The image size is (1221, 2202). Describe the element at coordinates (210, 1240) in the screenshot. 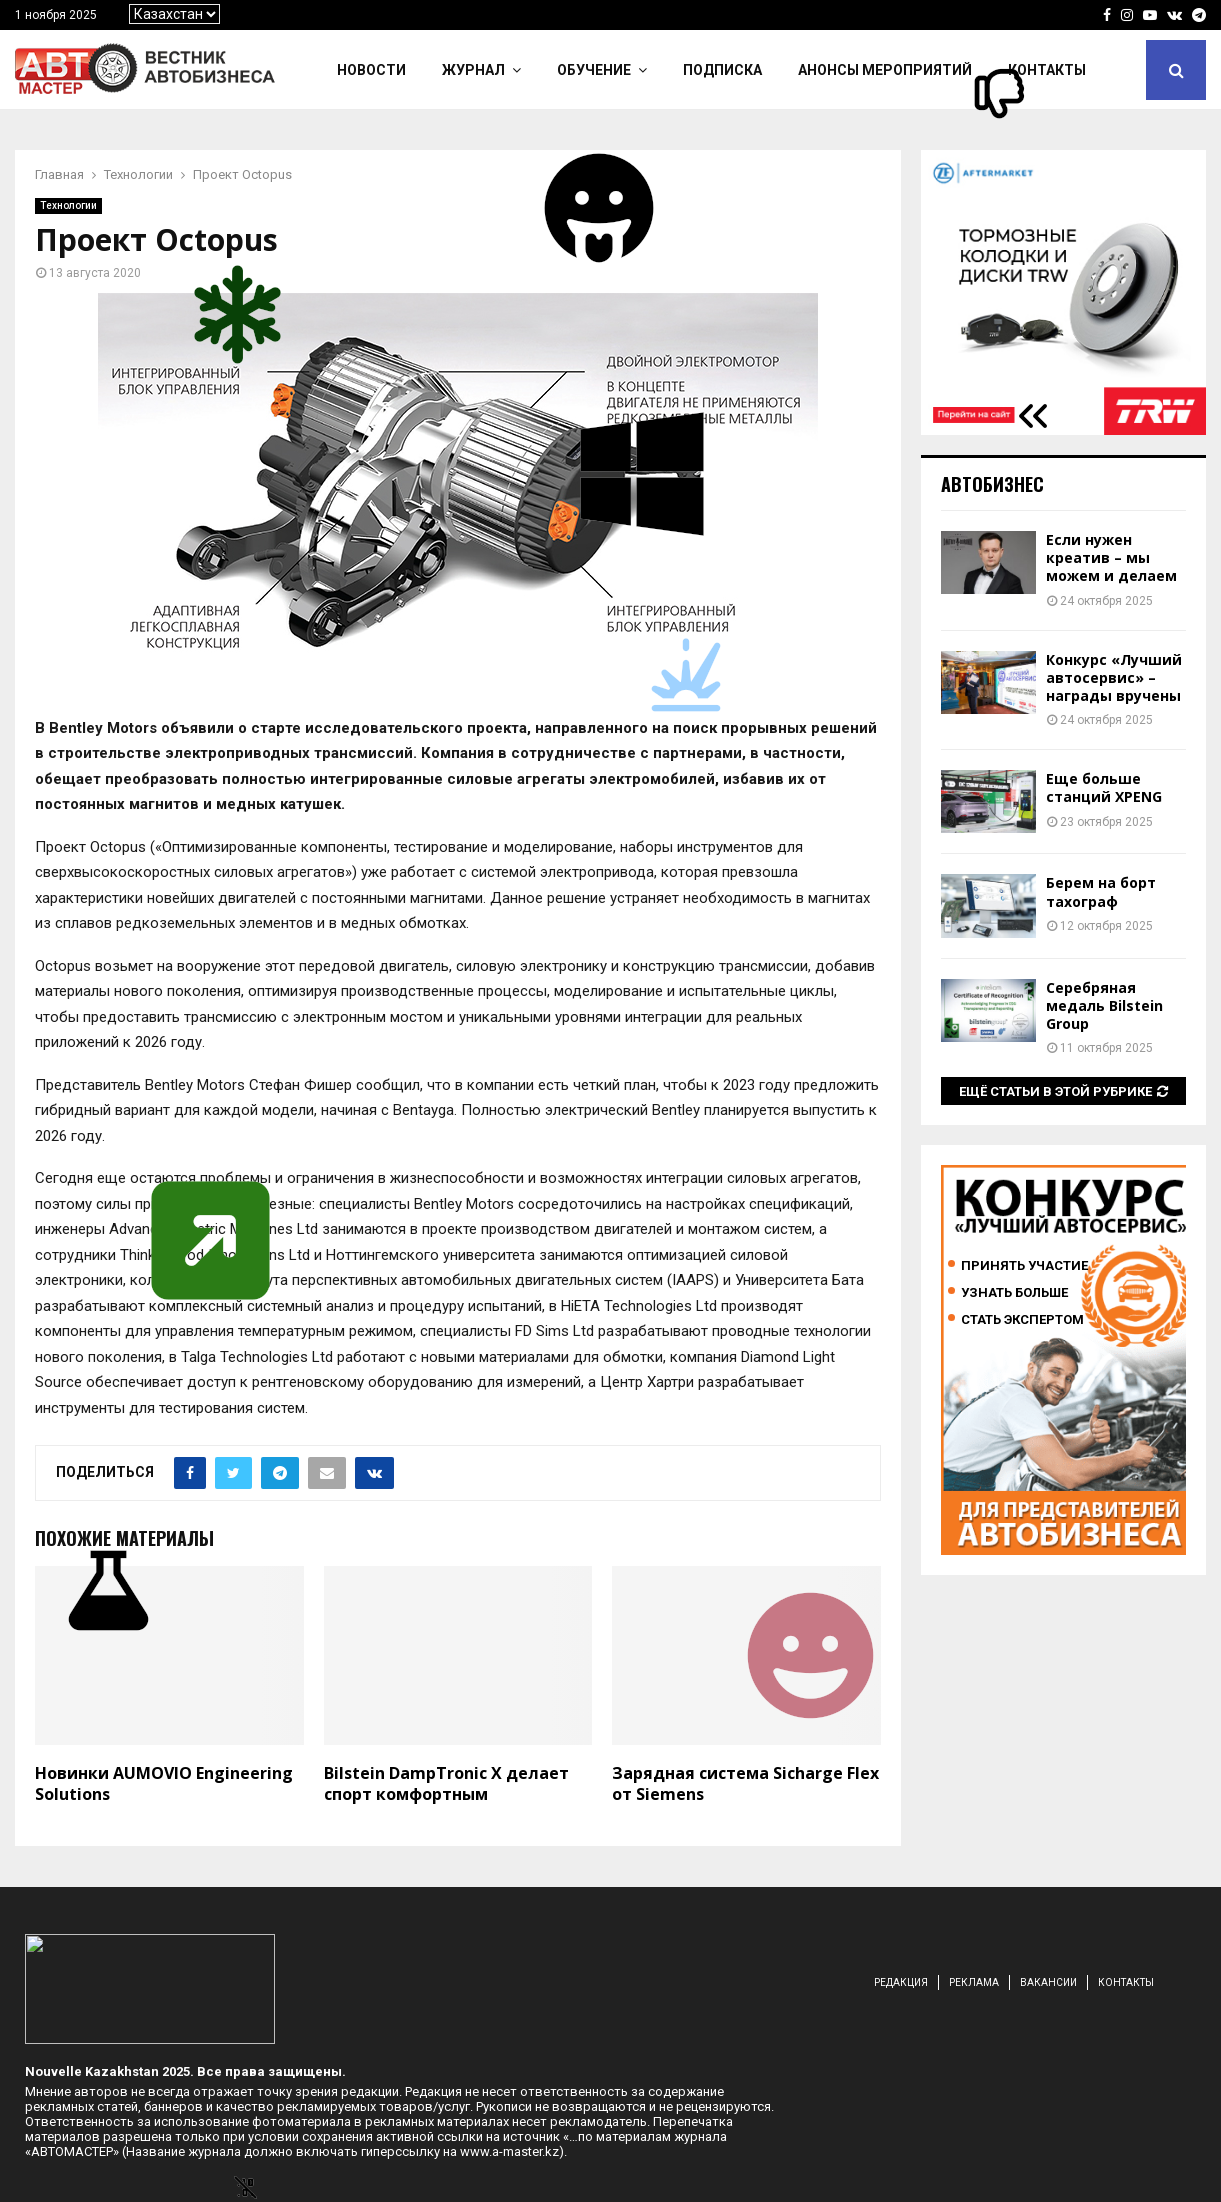

I see `open link in a new window or tab` at that location.